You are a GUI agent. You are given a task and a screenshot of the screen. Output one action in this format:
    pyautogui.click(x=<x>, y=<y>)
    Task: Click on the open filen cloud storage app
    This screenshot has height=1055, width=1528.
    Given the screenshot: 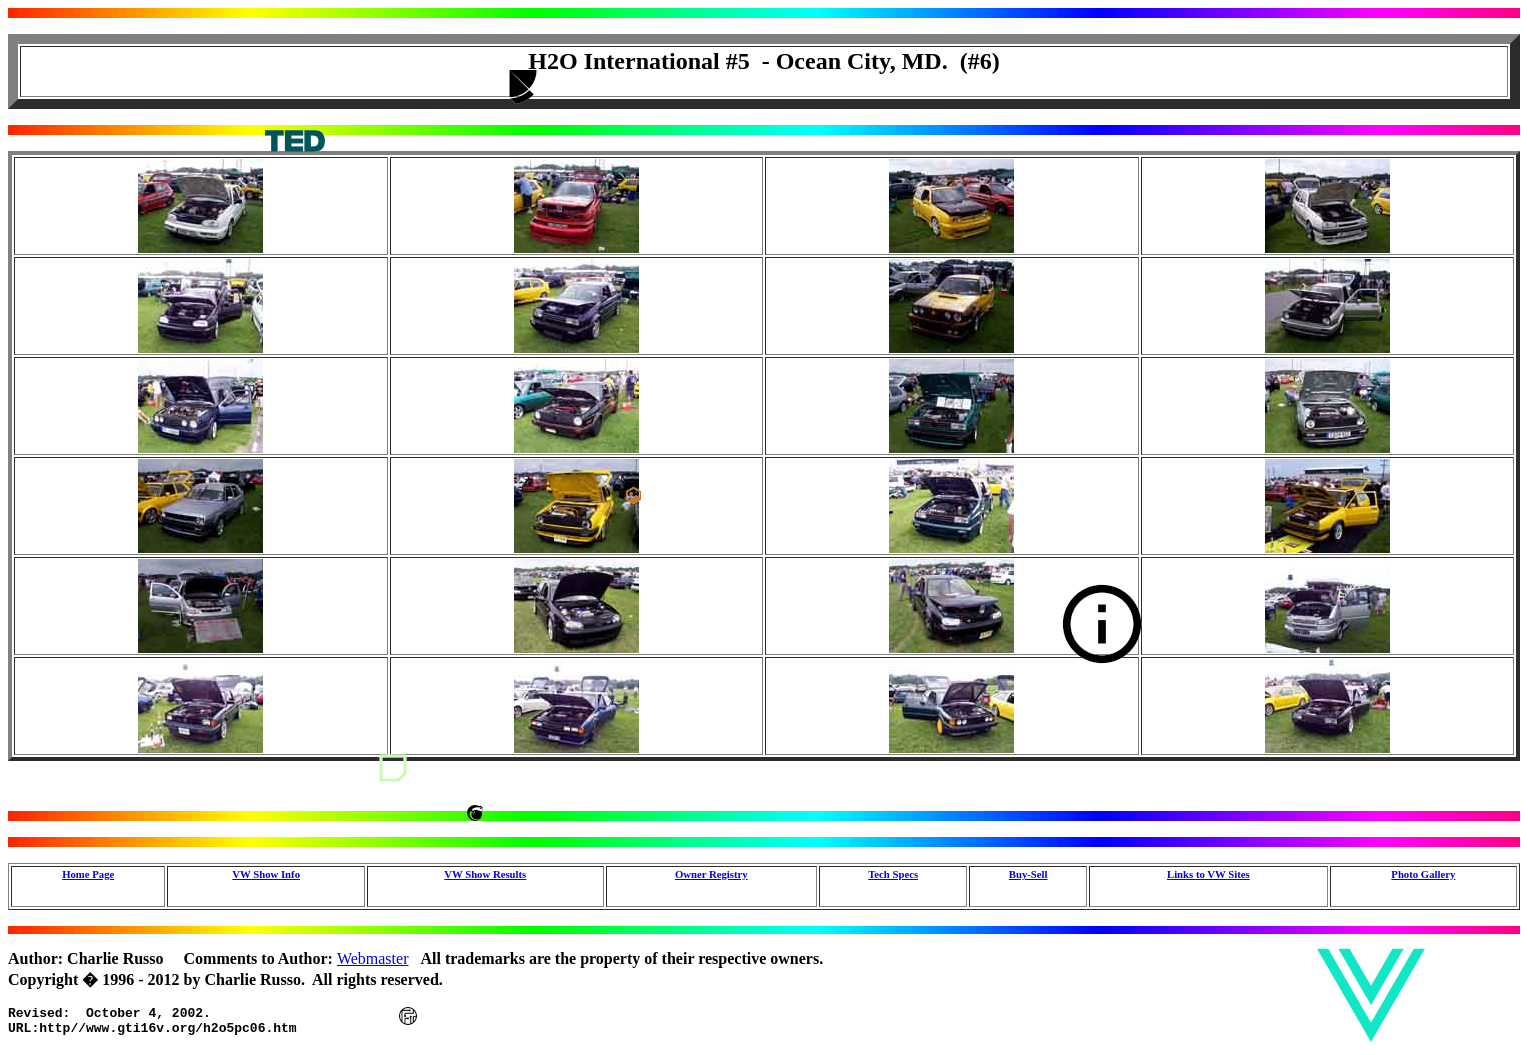 What is the action you would take?
    pyautogui.click(x=408, y=1016)
    